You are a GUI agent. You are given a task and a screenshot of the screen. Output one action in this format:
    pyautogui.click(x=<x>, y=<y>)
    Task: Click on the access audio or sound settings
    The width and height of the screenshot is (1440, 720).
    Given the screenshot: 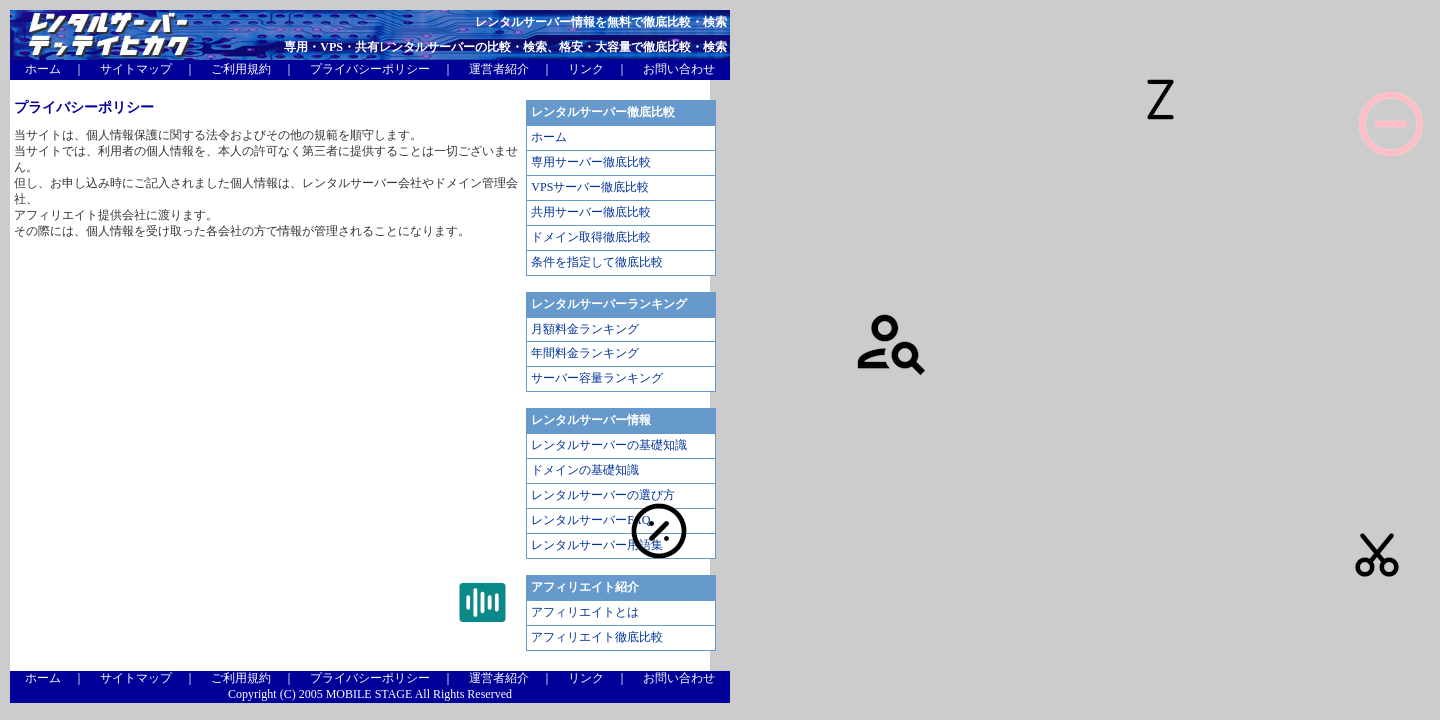 What is the action you would take?
    pyautogui.click(x=482, y=602)
    